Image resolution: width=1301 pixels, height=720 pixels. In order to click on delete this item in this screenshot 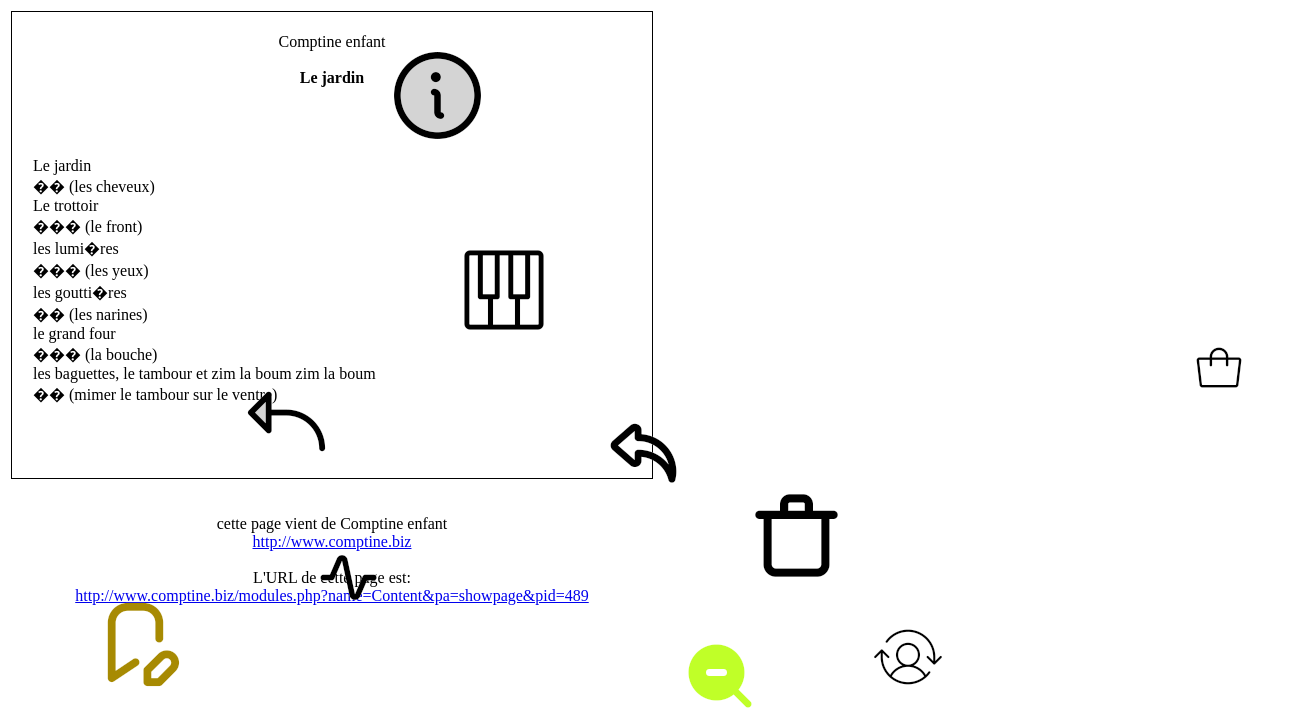, I will do `click(796, 535)`.